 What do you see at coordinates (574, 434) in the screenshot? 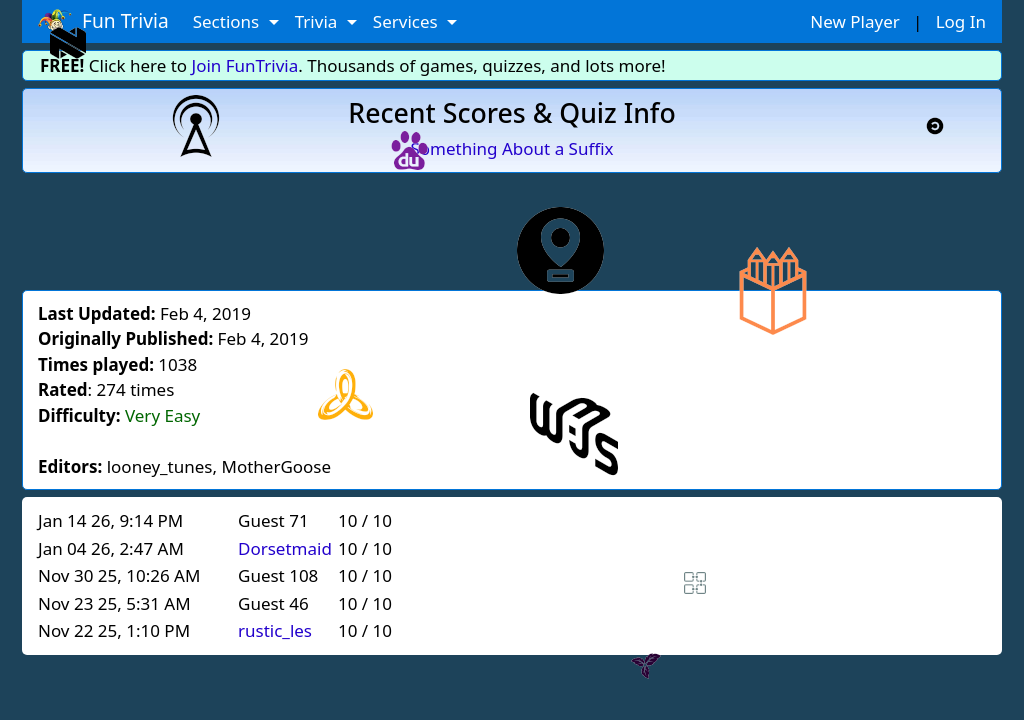
I see `web3.js library or project branding` at bounding box center [574, 434].